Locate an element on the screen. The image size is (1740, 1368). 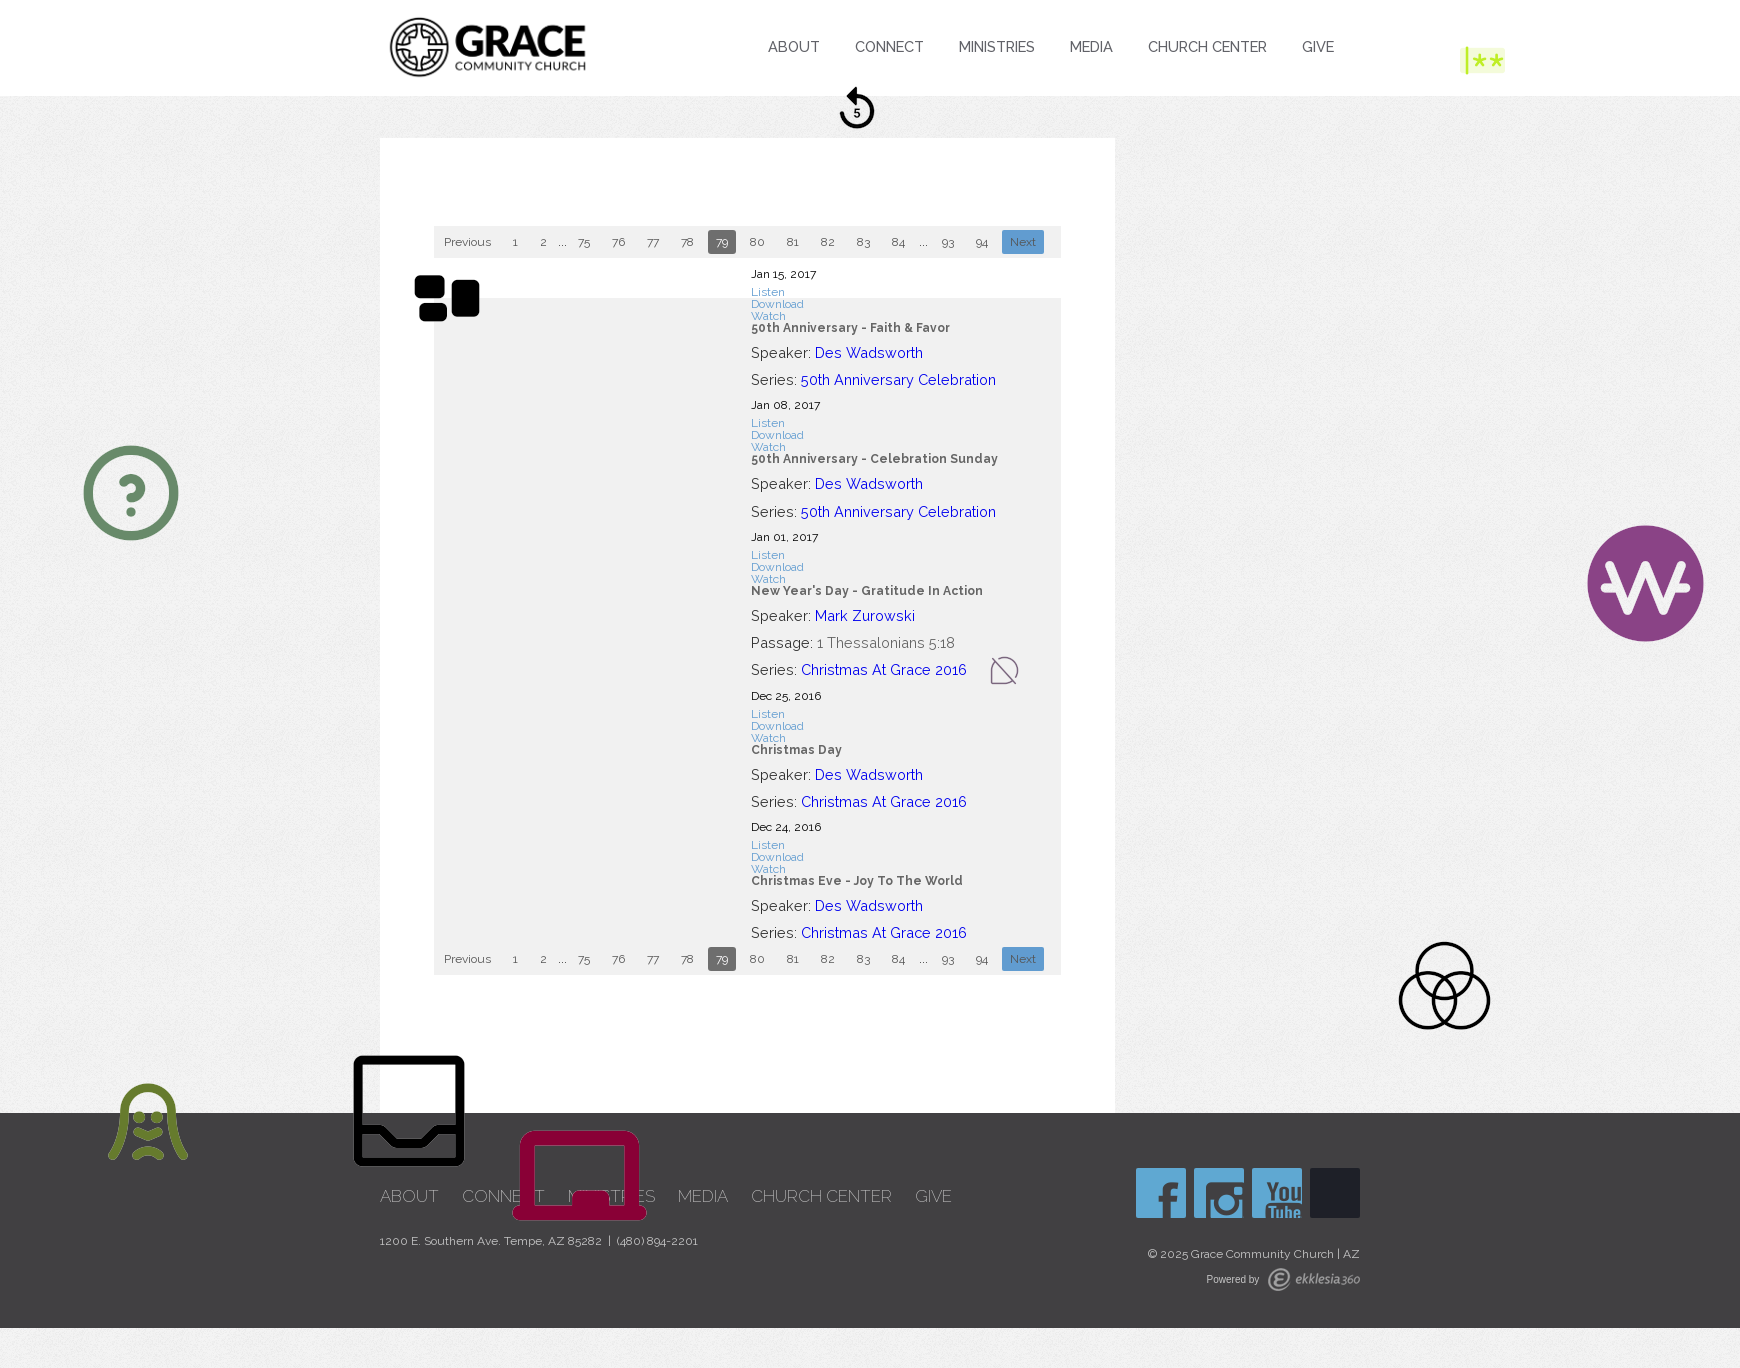
enter or manage your password is located at coordinates (1482, 60).